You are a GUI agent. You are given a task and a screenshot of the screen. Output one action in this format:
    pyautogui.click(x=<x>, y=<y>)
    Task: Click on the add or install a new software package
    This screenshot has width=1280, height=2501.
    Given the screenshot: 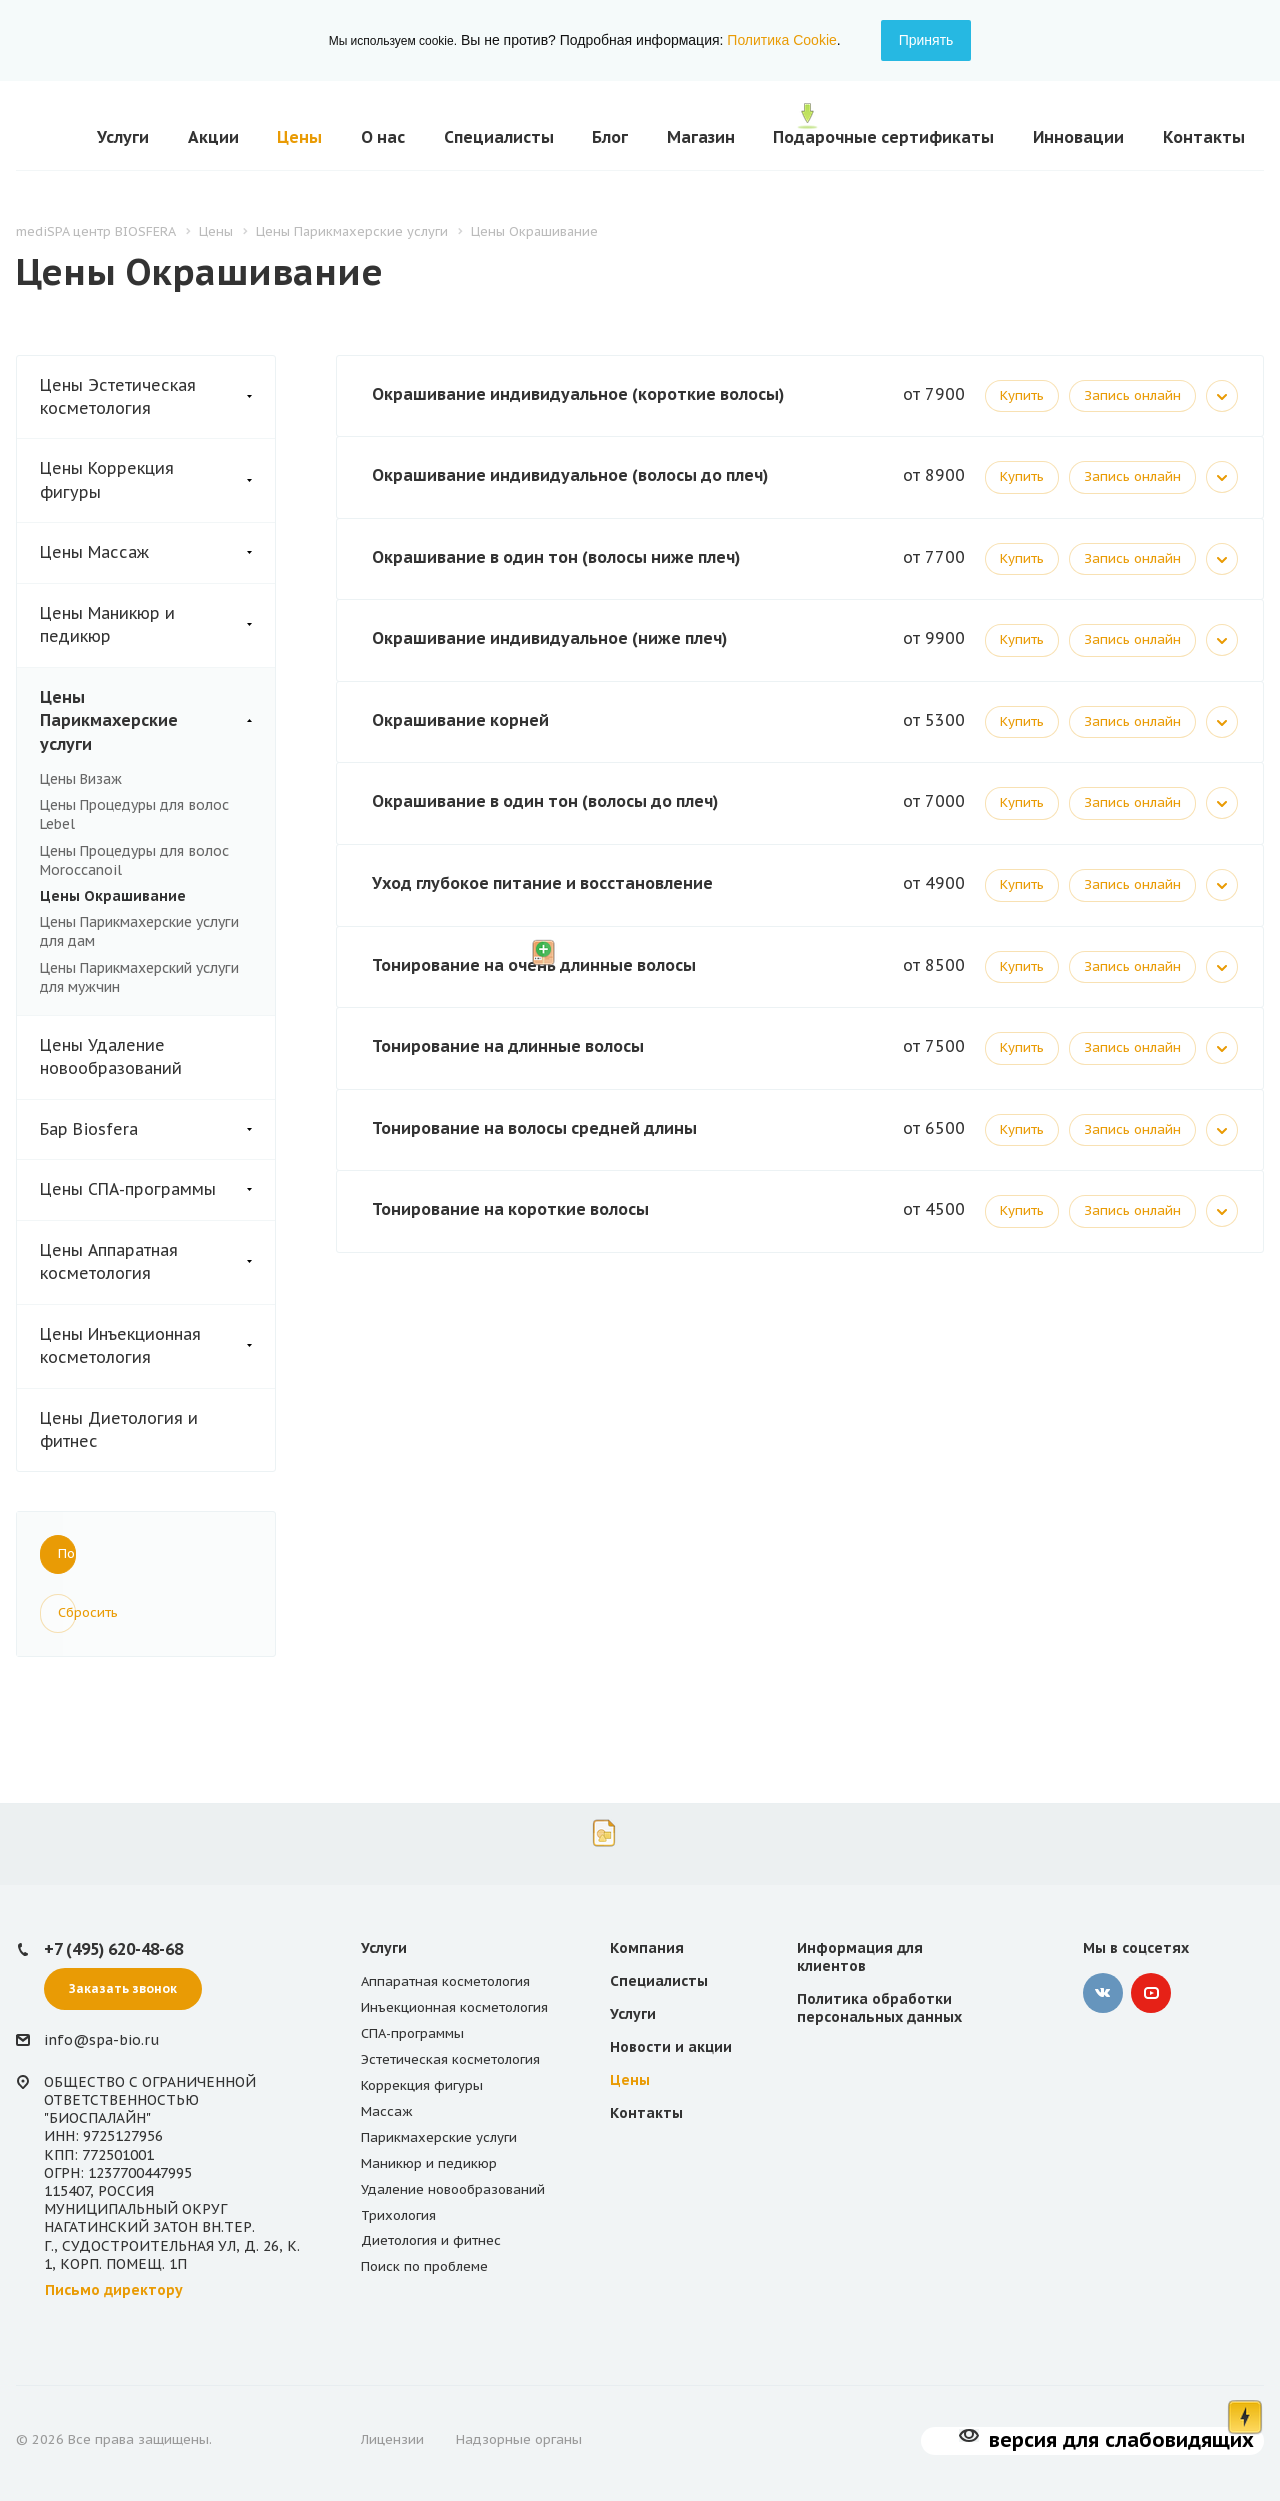 What is the action you would take?
    pyautogui.click(x=543, y=952)
    